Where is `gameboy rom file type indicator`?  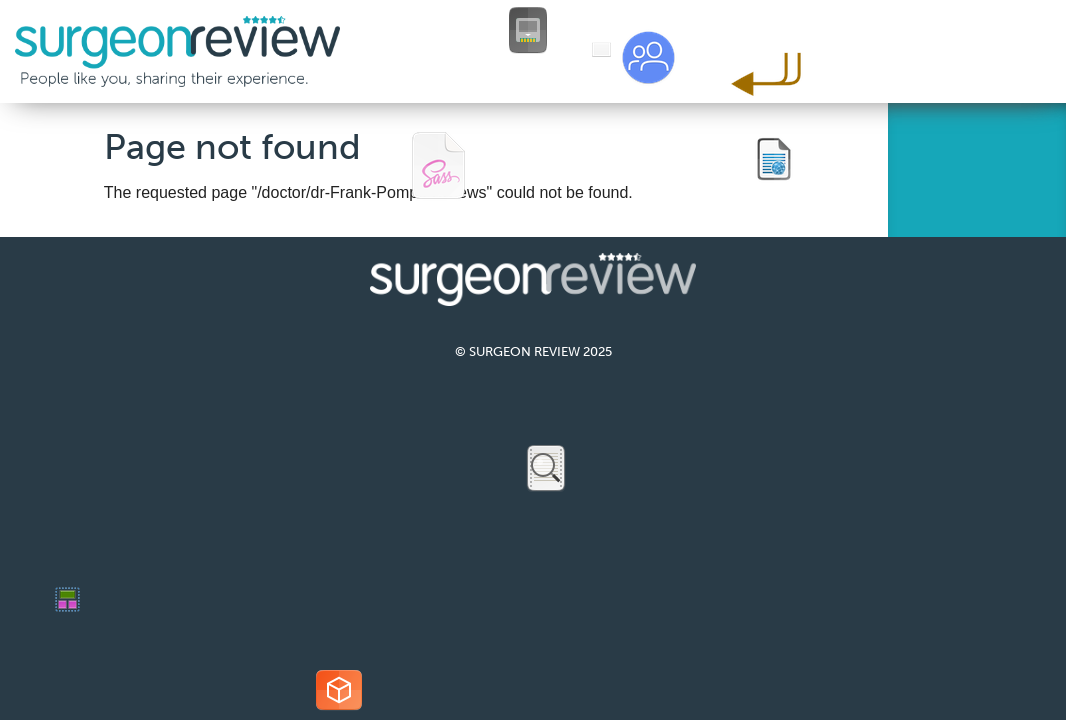
gameboy rom file type indicator is located at coordinates (528, 30).